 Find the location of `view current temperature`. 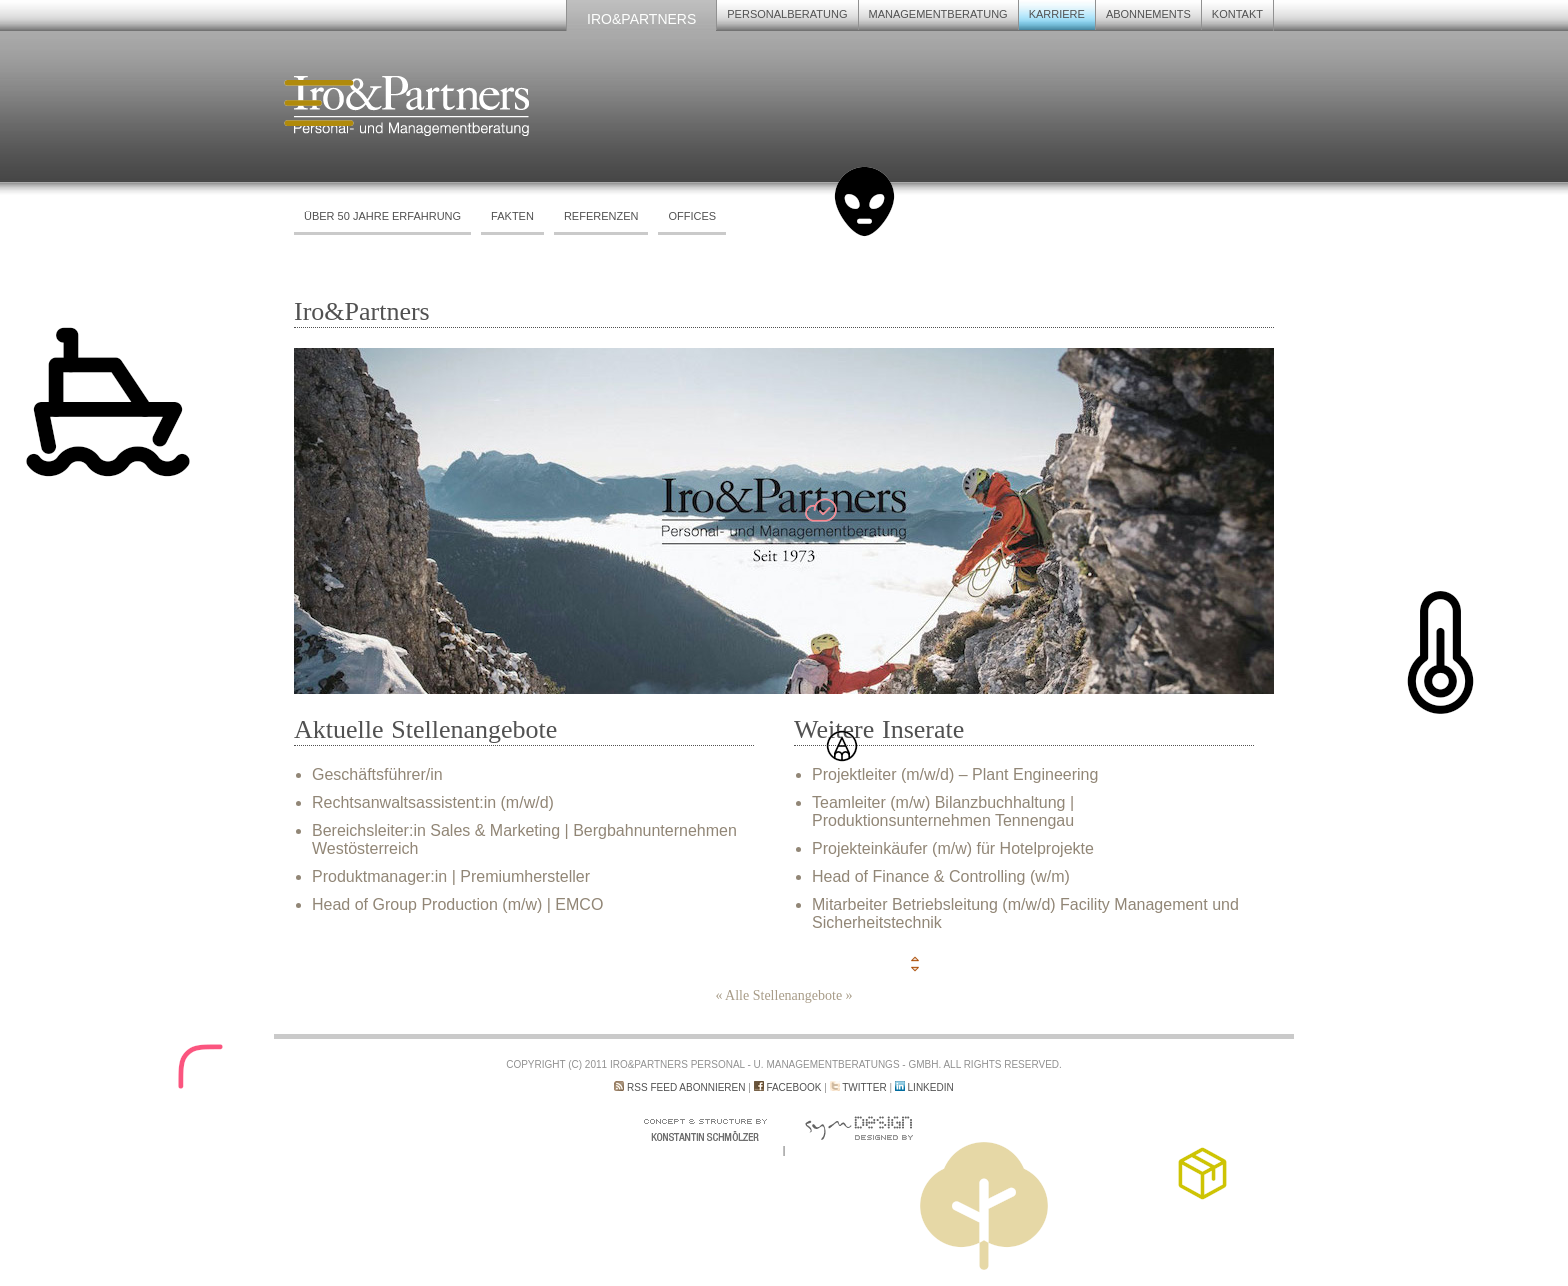

view current temperature is located at coordinates (1440, 652).